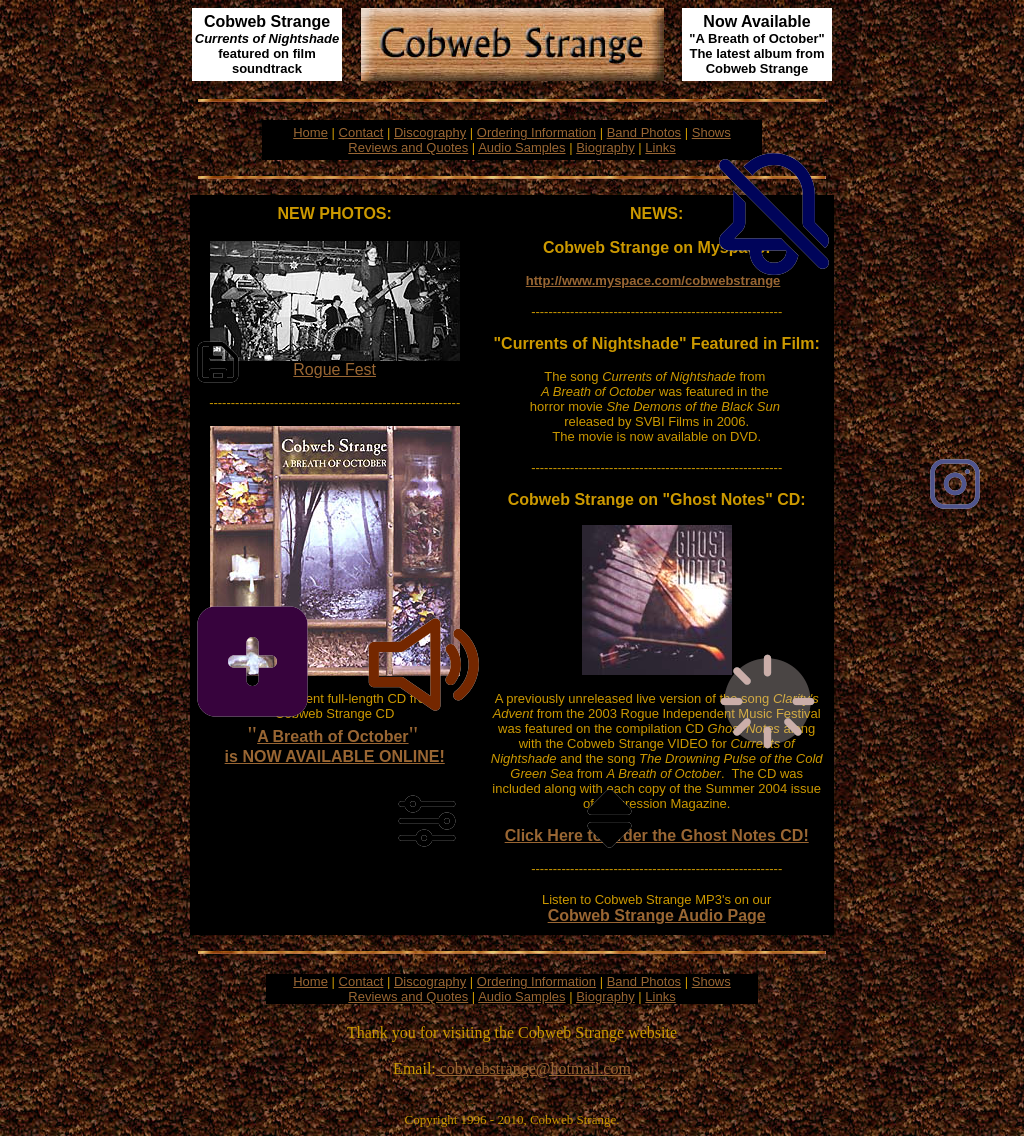  I want to click on save current file or document, so click(218, 362).